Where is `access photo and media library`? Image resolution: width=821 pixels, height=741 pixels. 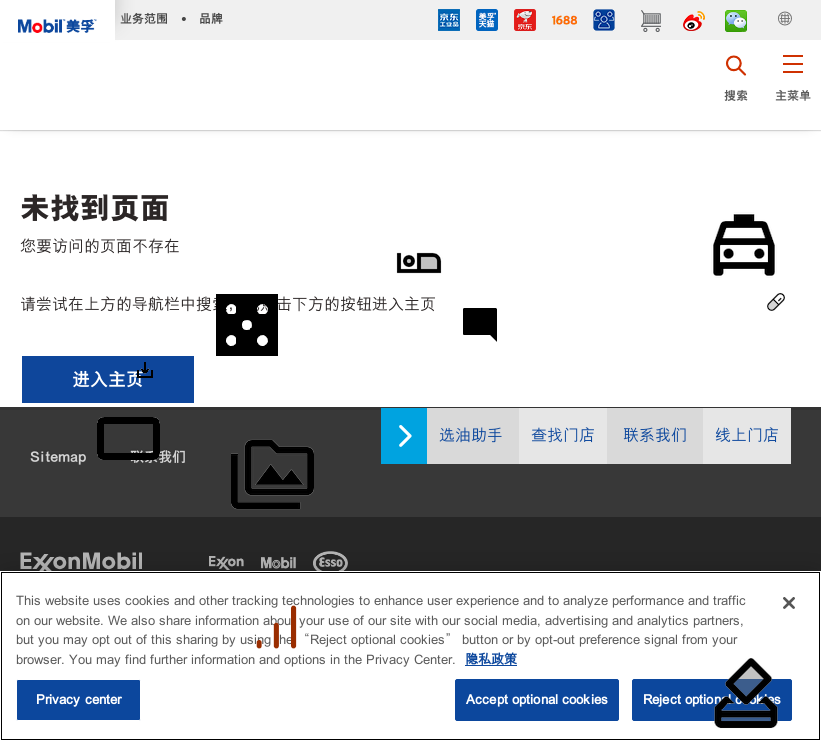 access photo and media library is located at coordinates (272, 474).